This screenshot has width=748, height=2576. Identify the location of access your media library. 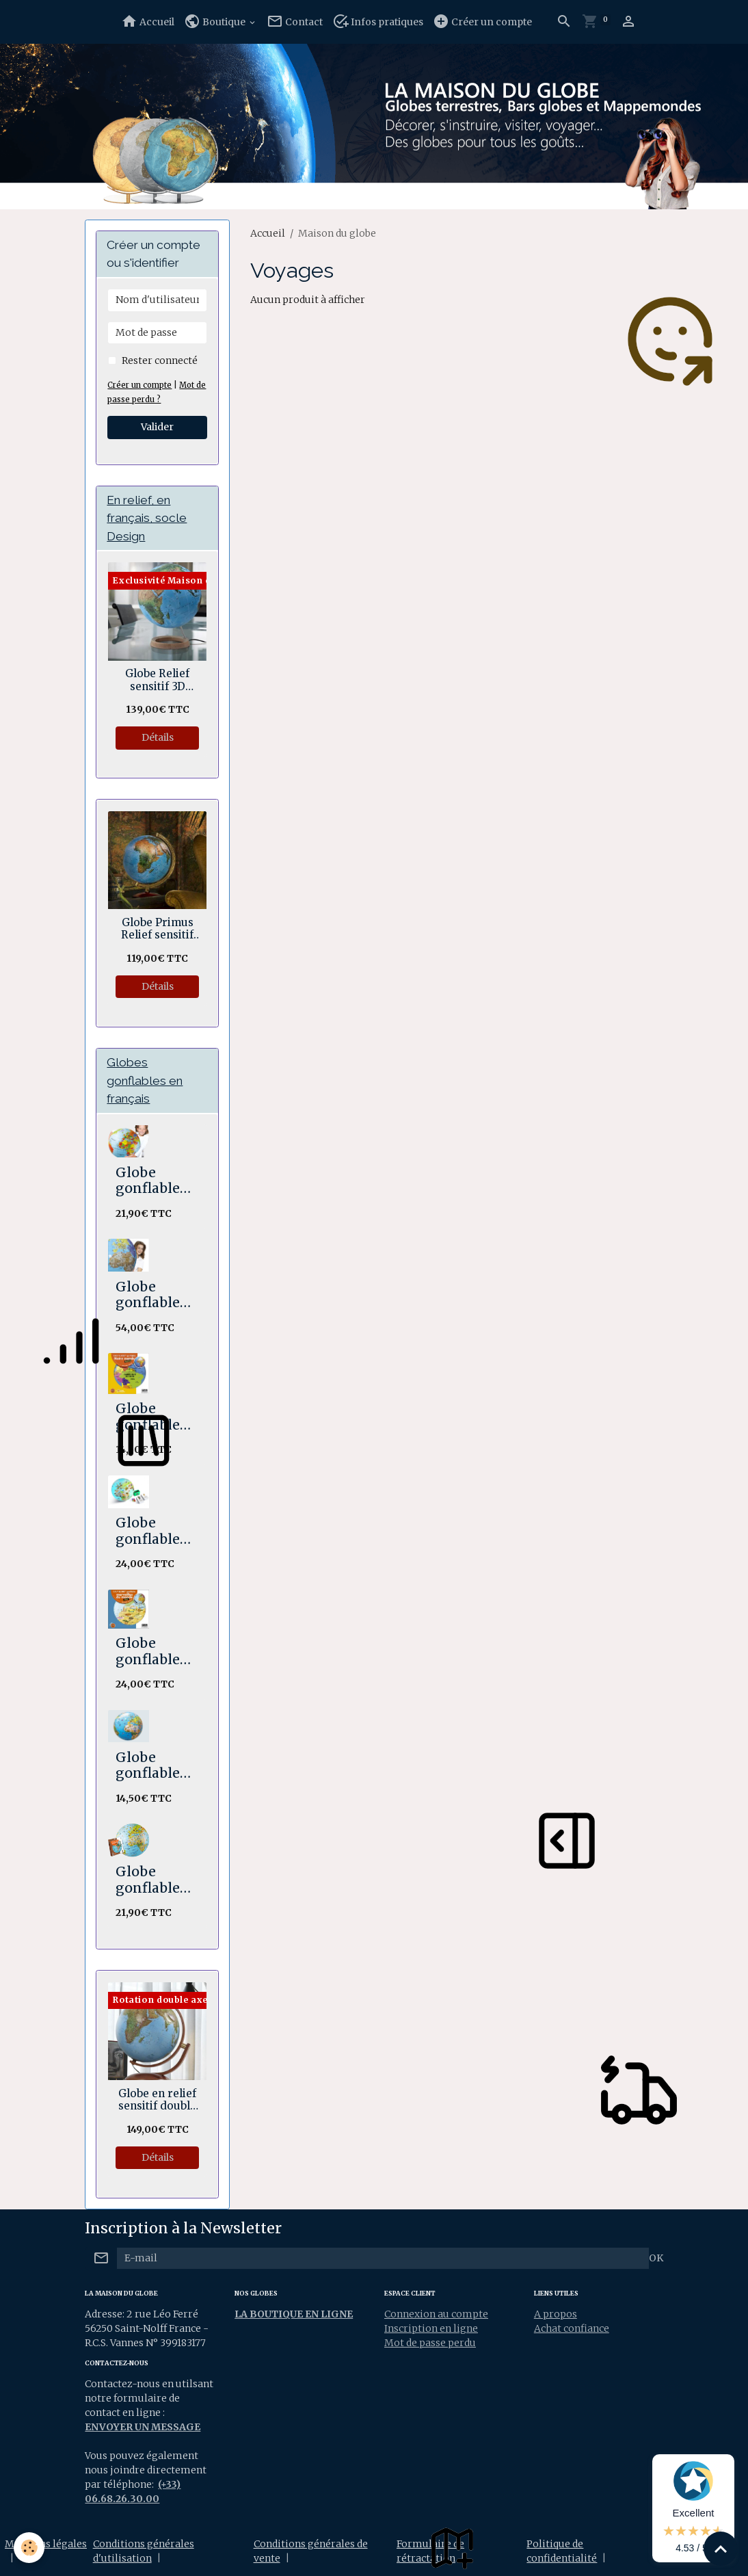
(144, 1441).